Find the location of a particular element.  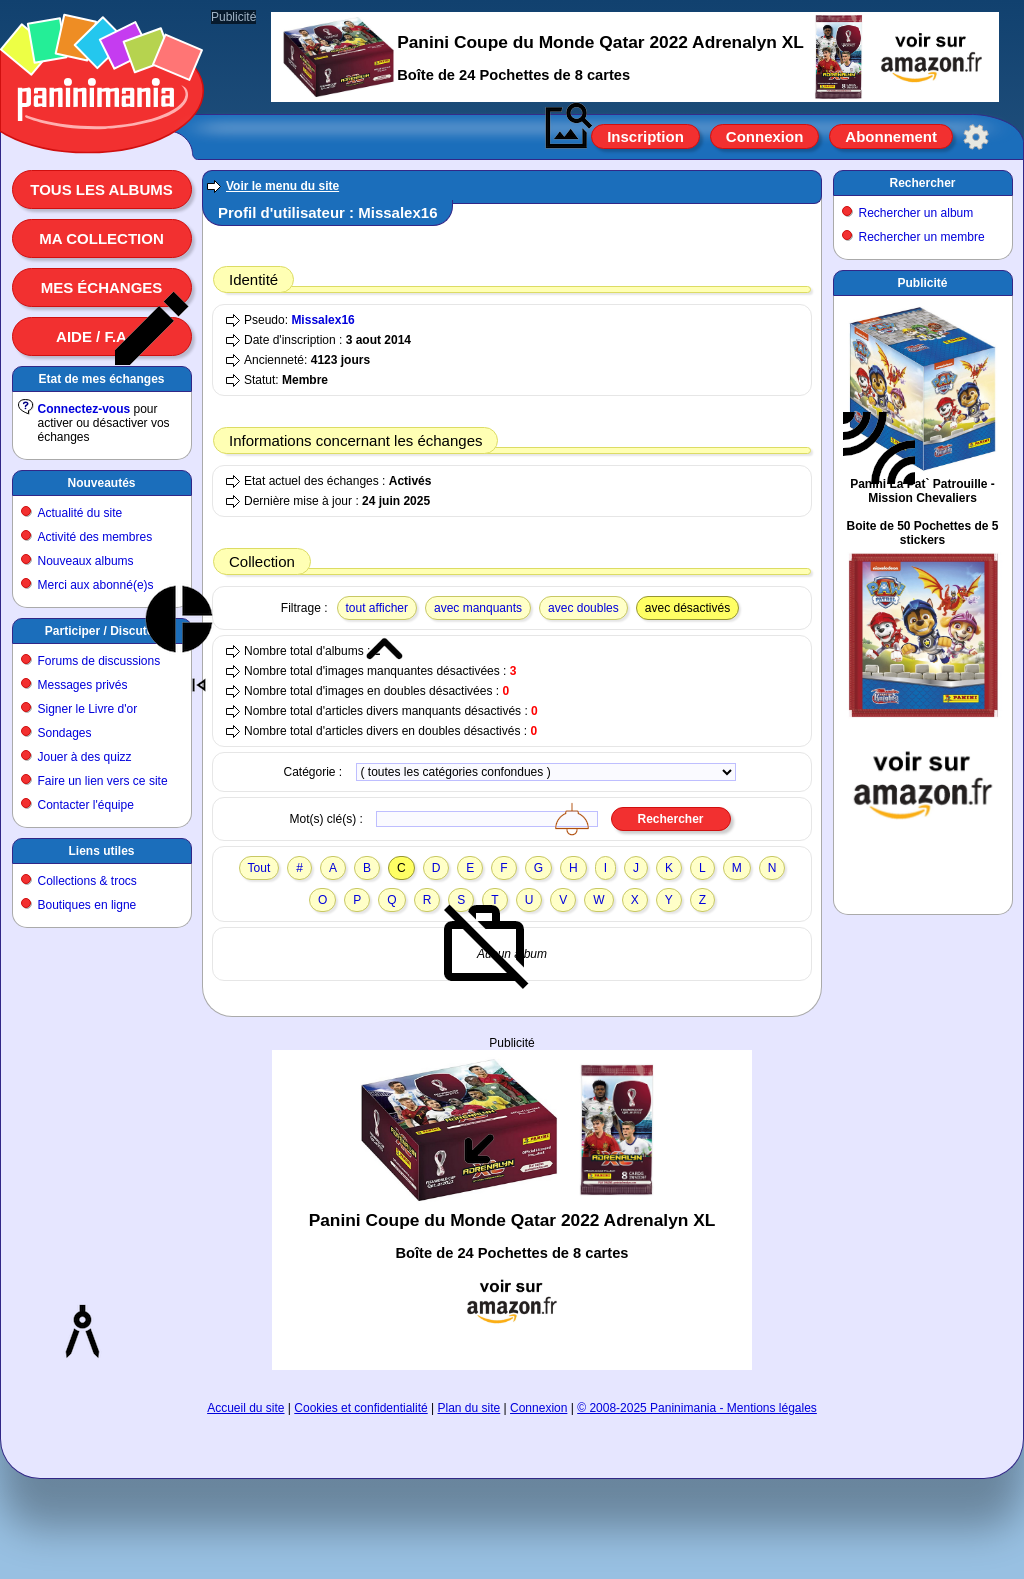

collapse an expanded section is located at coordinates (384, 649).